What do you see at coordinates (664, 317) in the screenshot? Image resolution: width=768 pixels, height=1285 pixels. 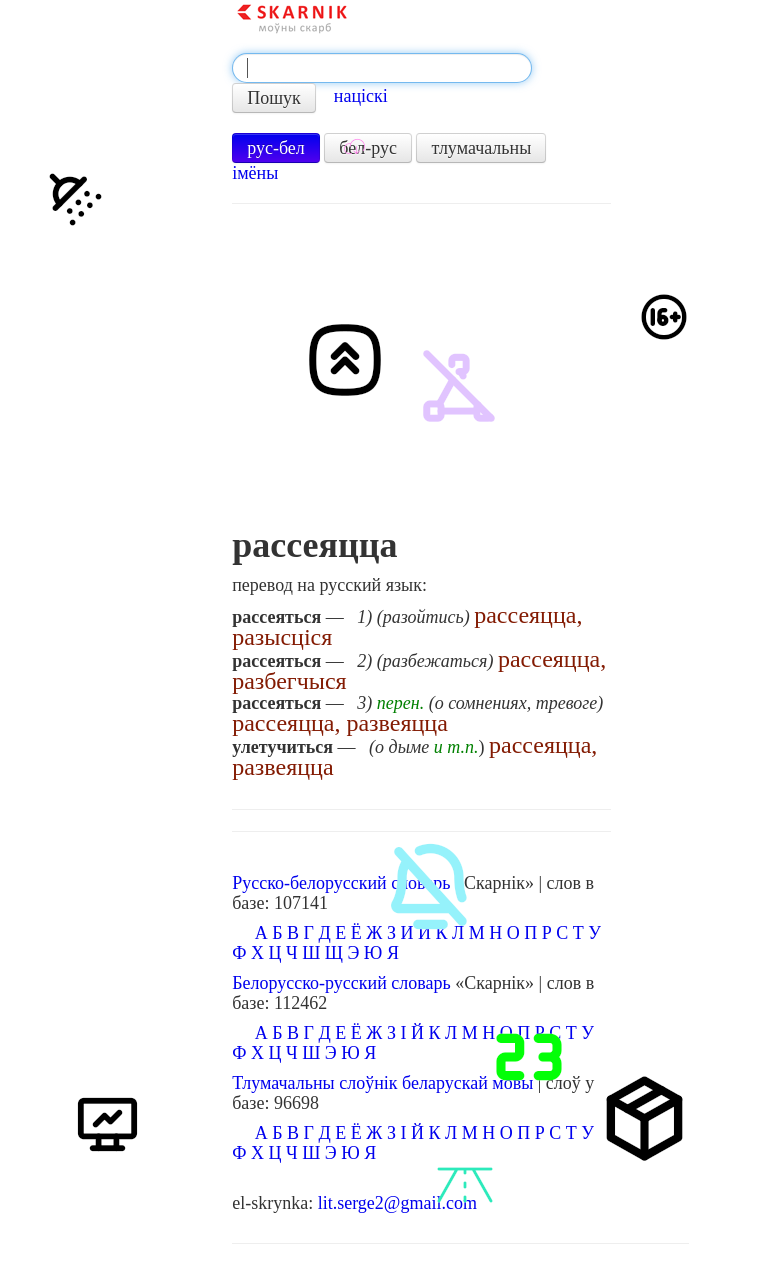 I see `indicates content rated for ages 16 and older` at bounding box center [664, 317].